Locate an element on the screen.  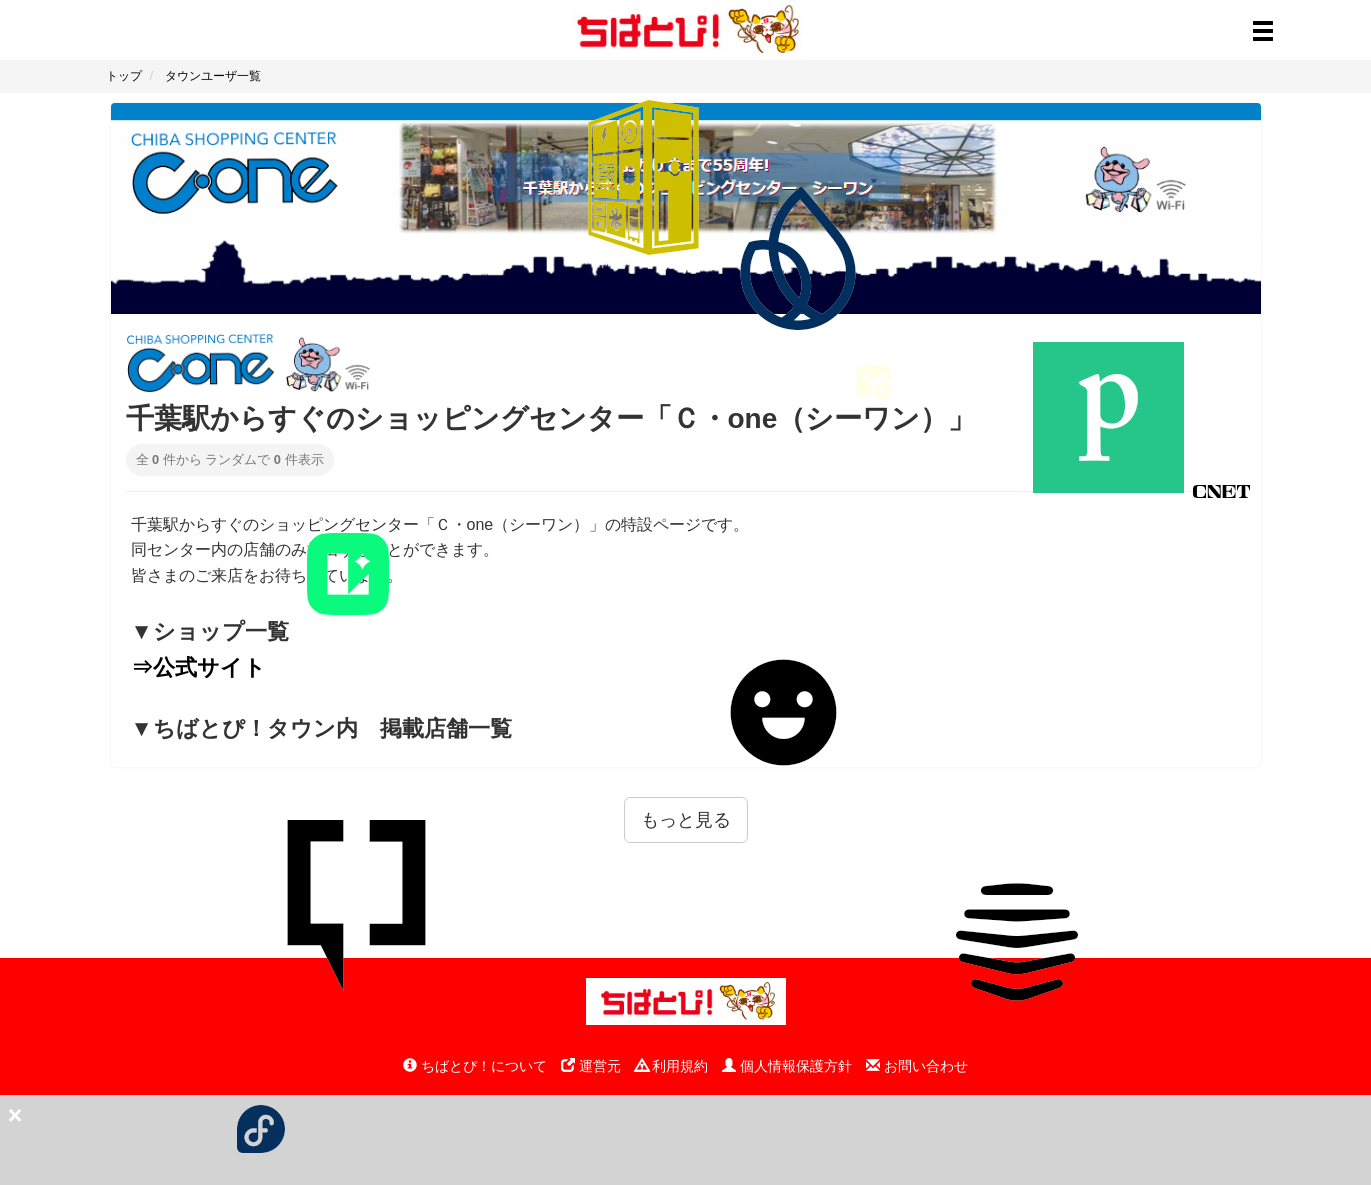
Fedora Linux operating system logo is located at coordinates (261, 1129).